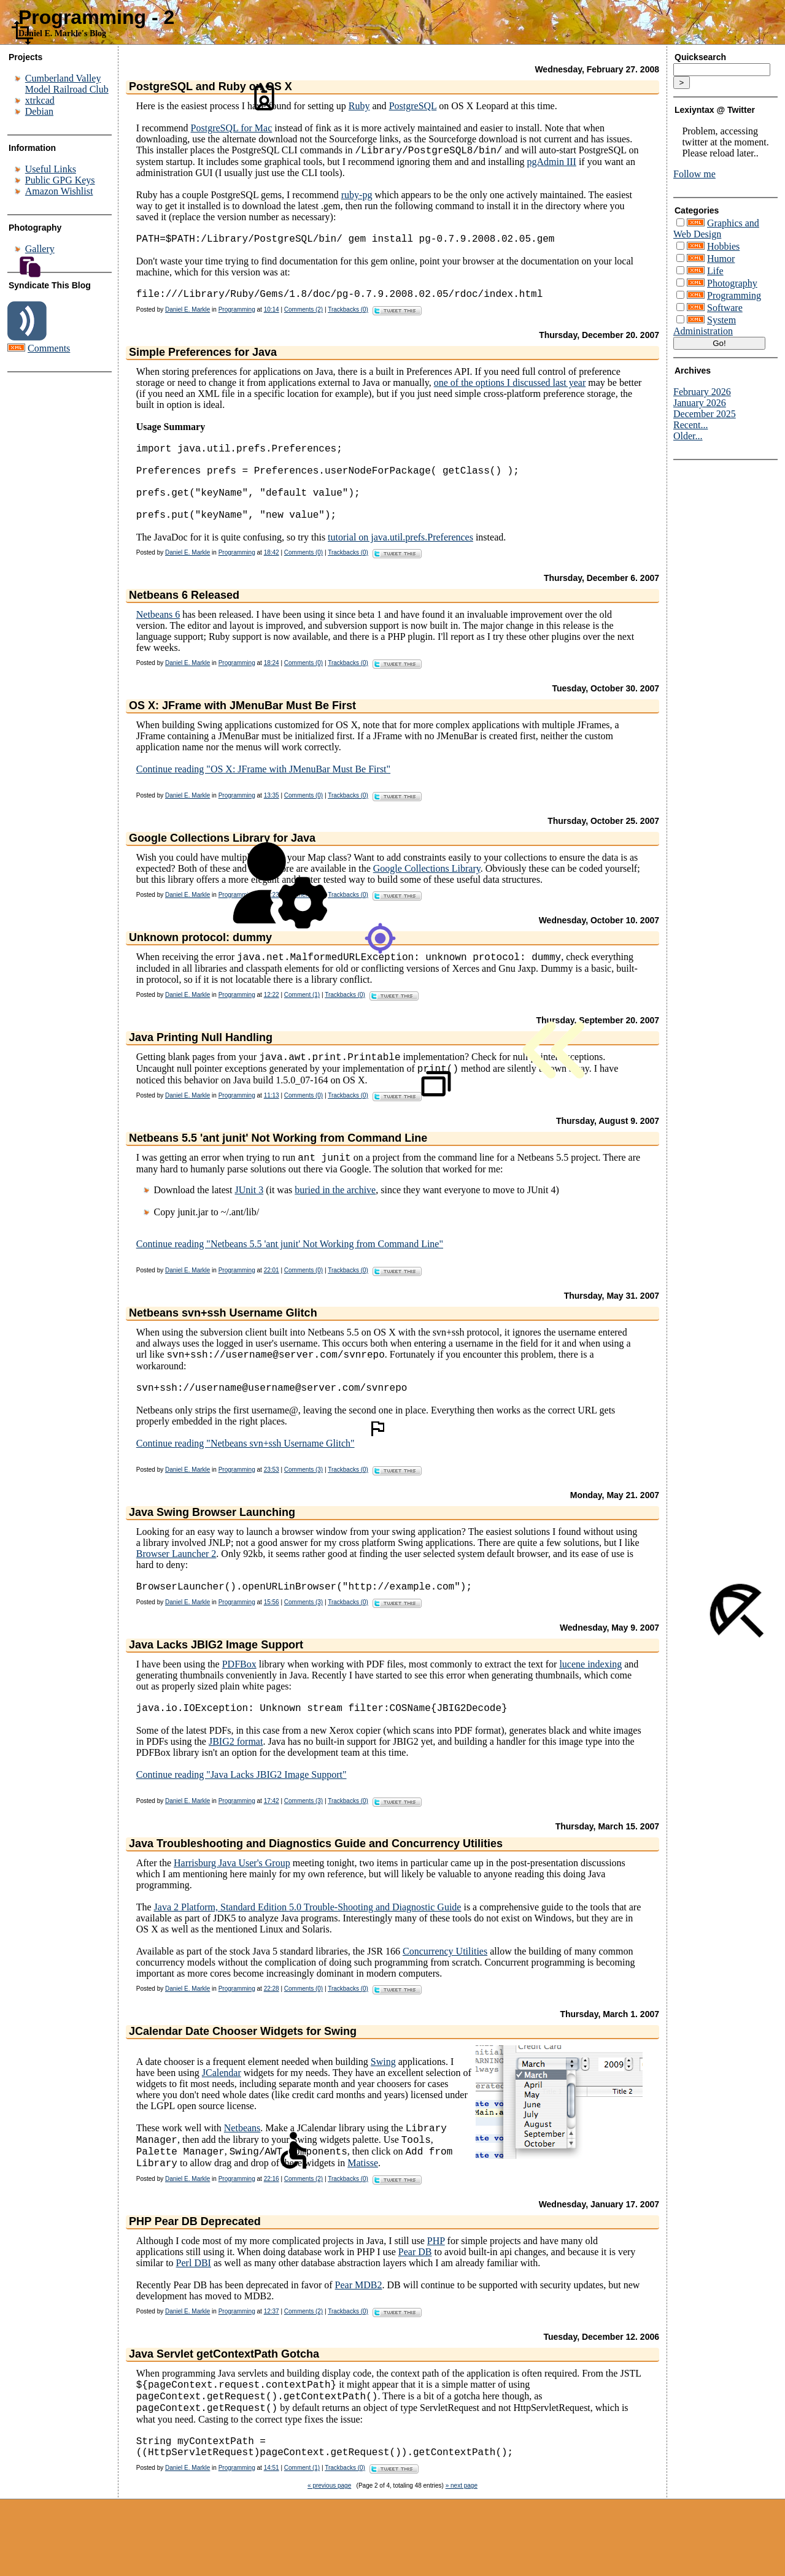 The width and height of the screenshot is (785, 2576). What do you see at coordinates (293, 2150) in the screenshot?
I see `indicates wheelchair accessibility` at bounding box center [293, 2150].